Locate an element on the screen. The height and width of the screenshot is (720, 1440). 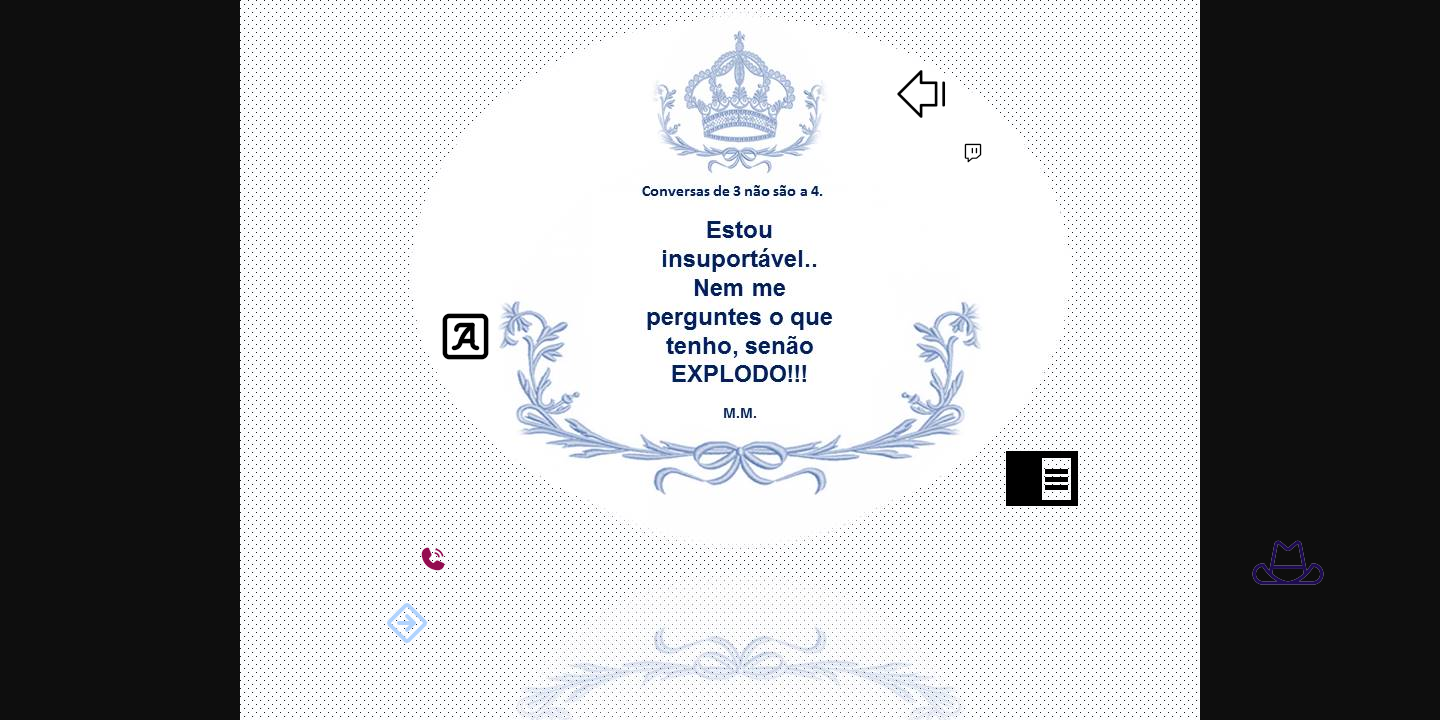
make a phone call is located at coordinates (433, 558).